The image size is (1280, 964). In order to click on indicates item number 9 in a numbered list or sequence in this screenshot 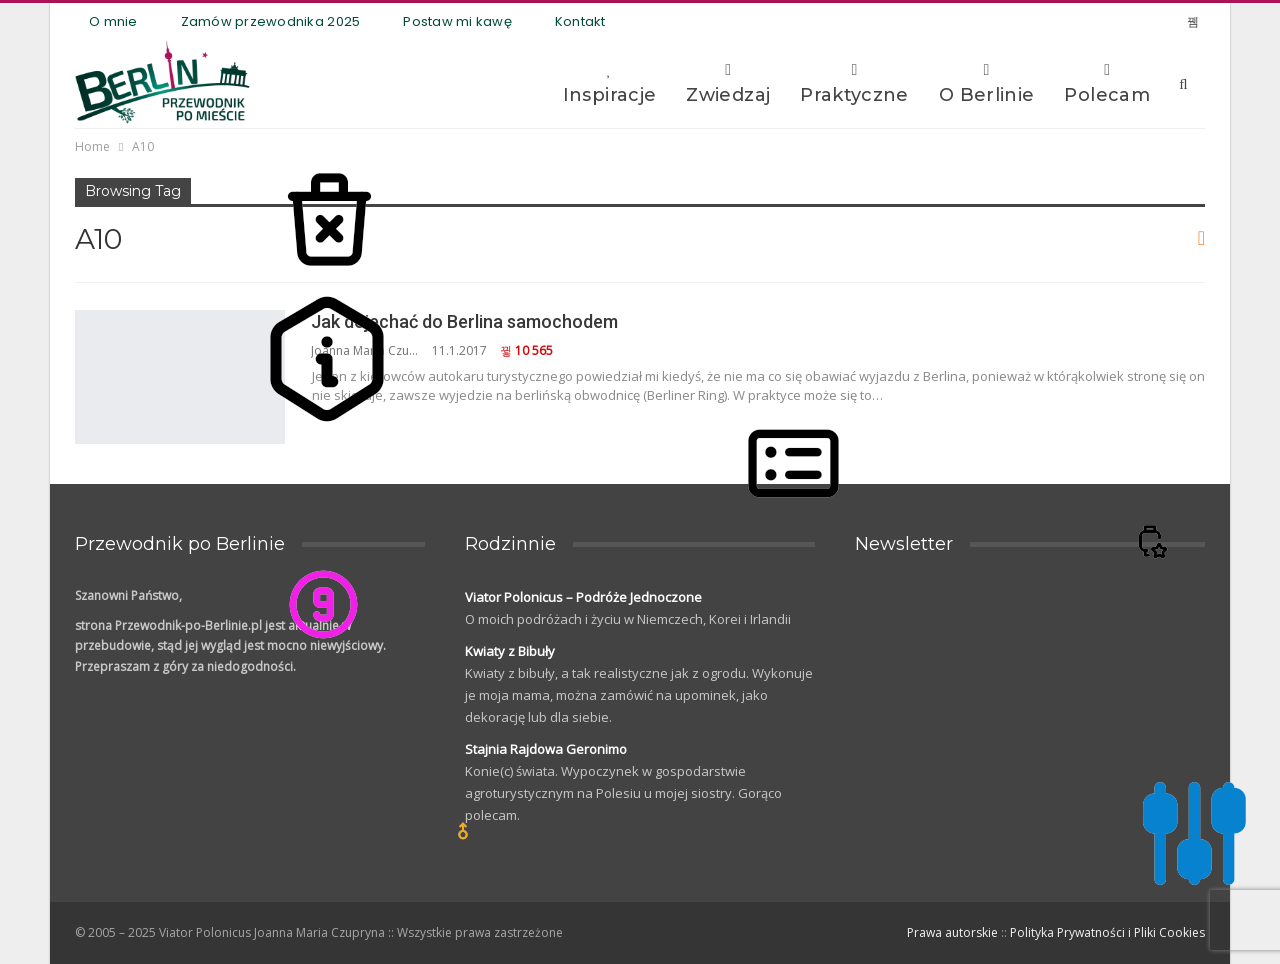, I will do `click(323, 604)`.